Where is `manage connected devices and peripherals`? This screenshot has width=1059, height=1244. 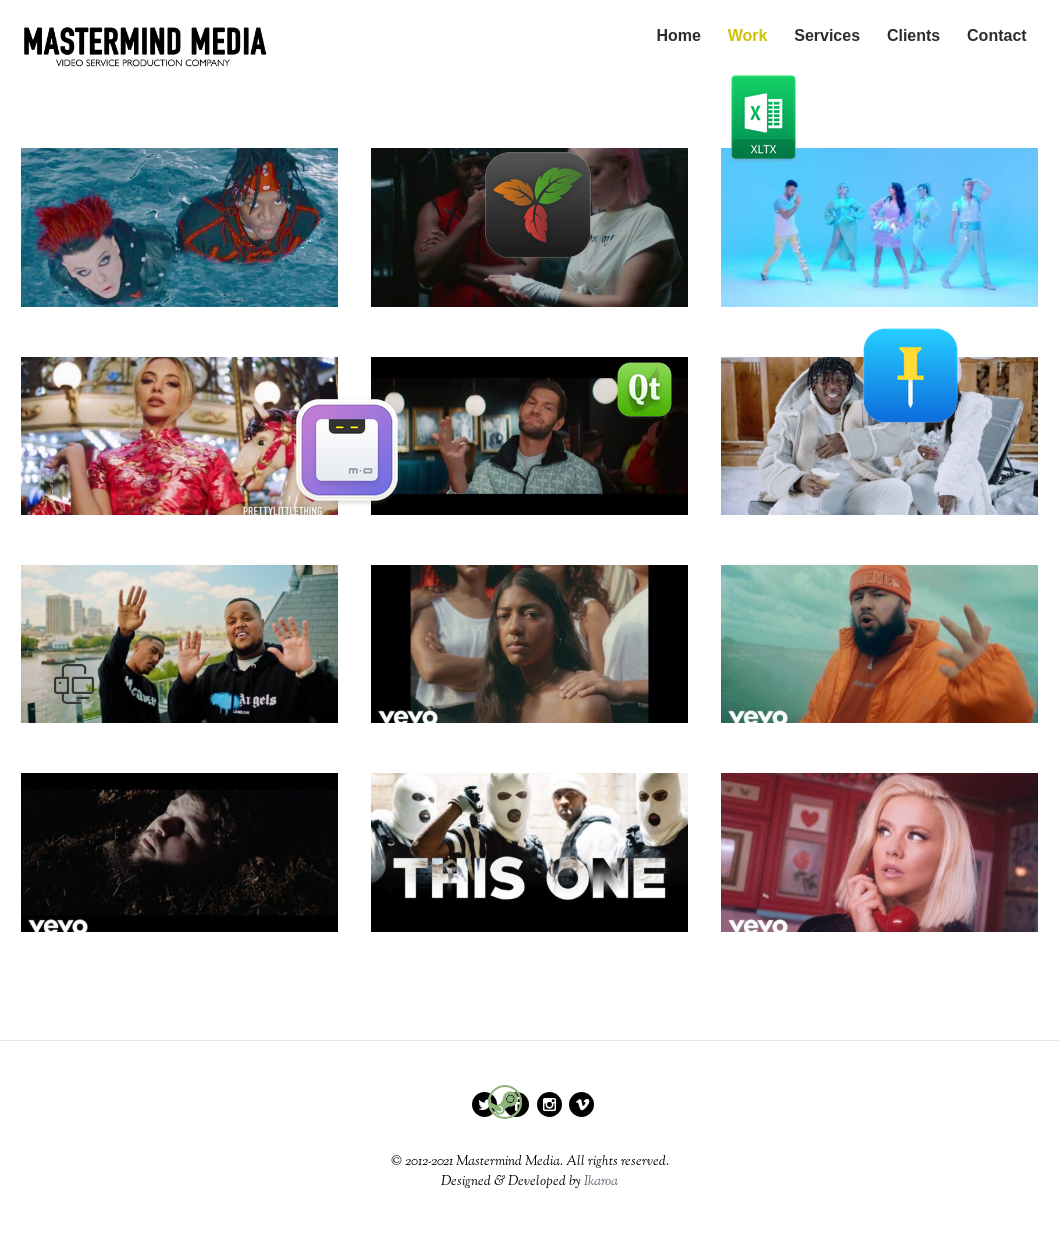
manage connected devices and peripherals is located at coordinates (74, 684).